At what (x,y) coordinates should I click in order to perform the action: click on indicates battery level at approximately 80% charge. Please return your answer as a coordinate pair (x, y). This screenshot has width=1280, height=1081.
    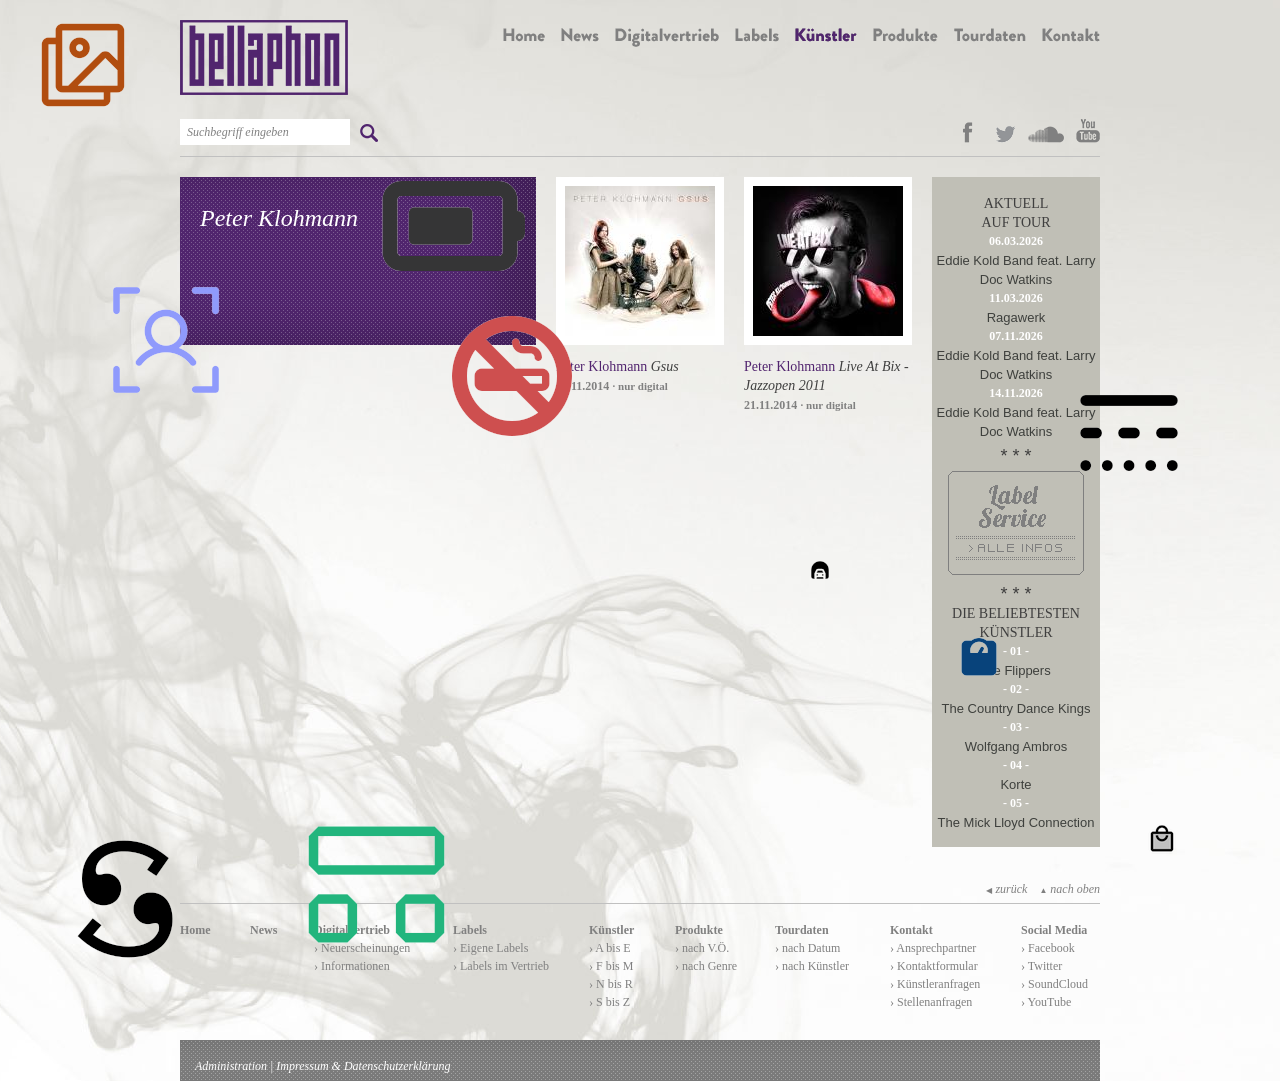
    Looking at the image, I should click on (450, 226).